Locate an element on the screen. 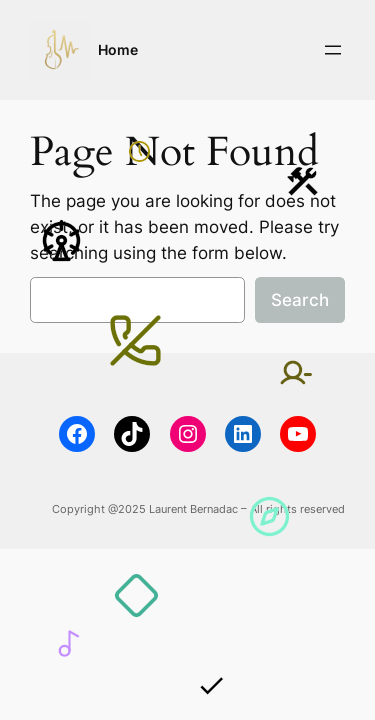  indicates the time is 5 o'clock is located at coordinates (139, 151).